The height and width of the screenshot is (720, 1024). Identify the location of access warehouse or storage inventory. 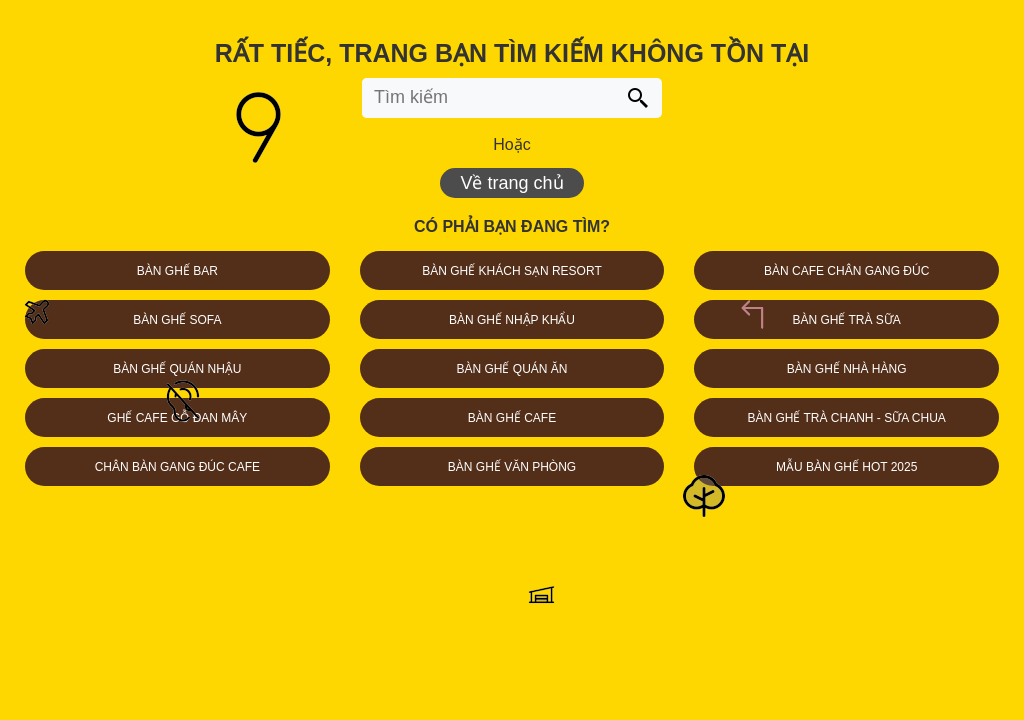
(541, 595).